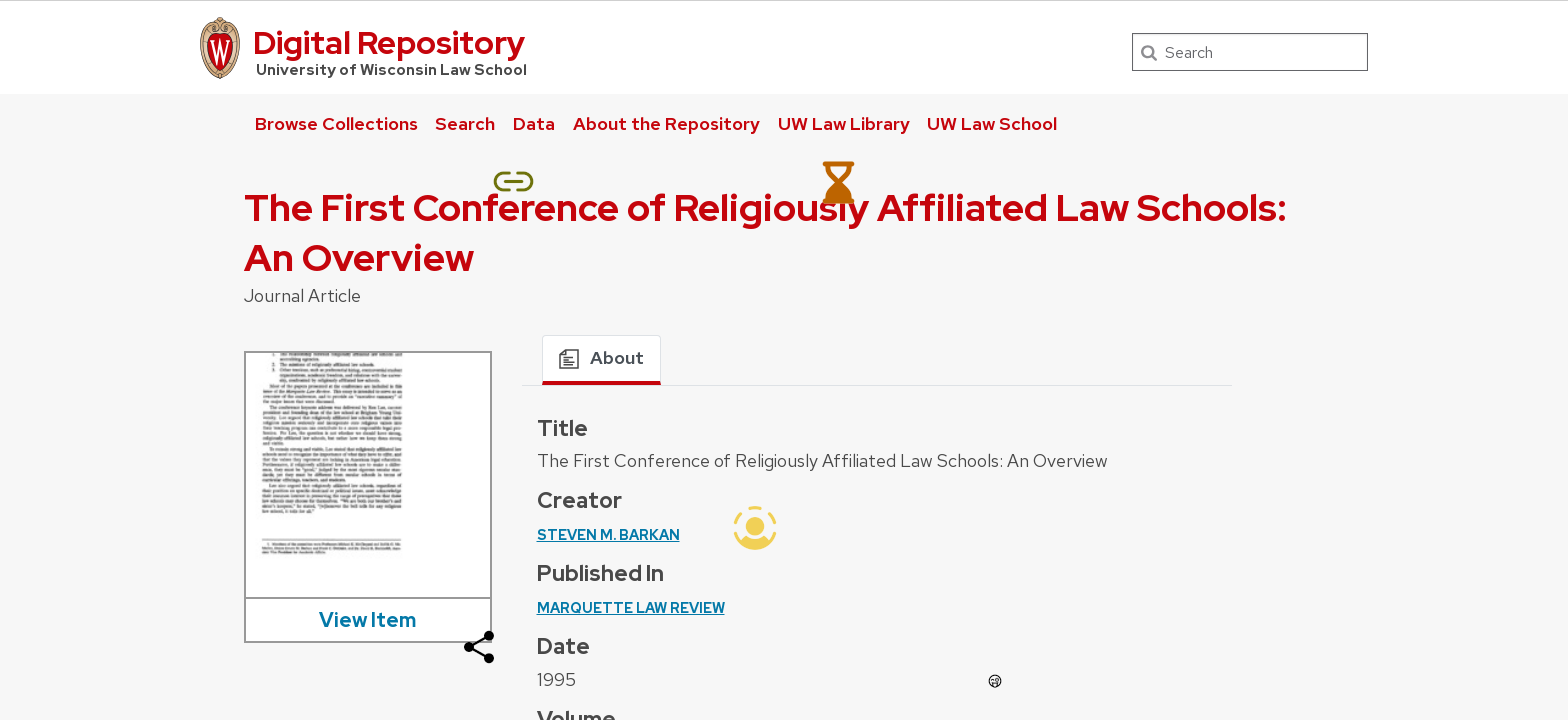 The width and height of the screenshot is (1568, 720). I want to click on incomplete or pending user profile, so click(755, 528).